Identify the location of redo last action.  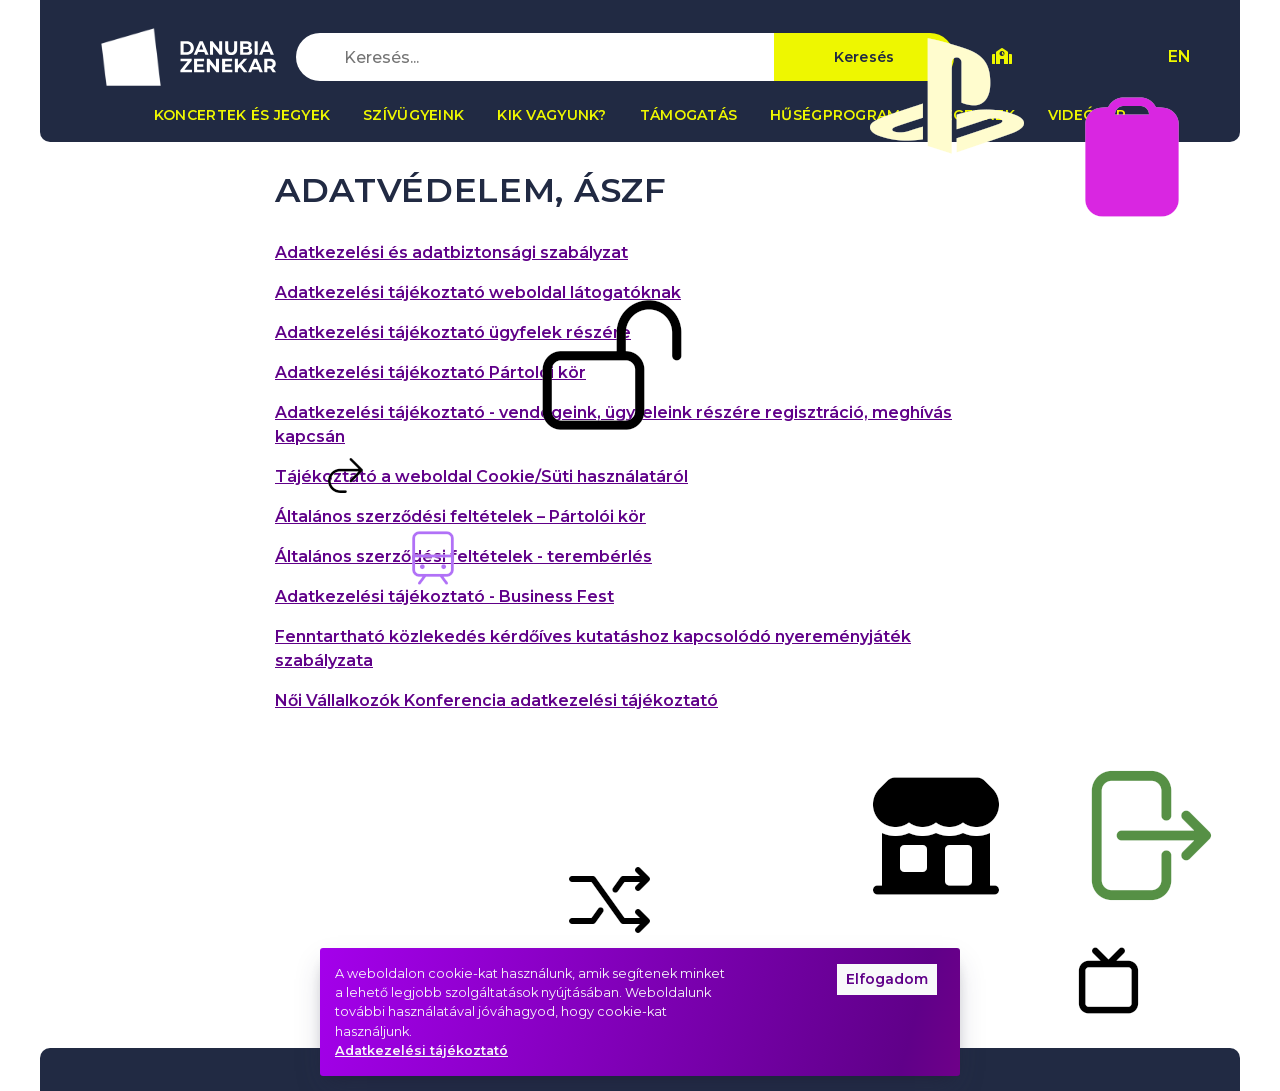
(345, 475).